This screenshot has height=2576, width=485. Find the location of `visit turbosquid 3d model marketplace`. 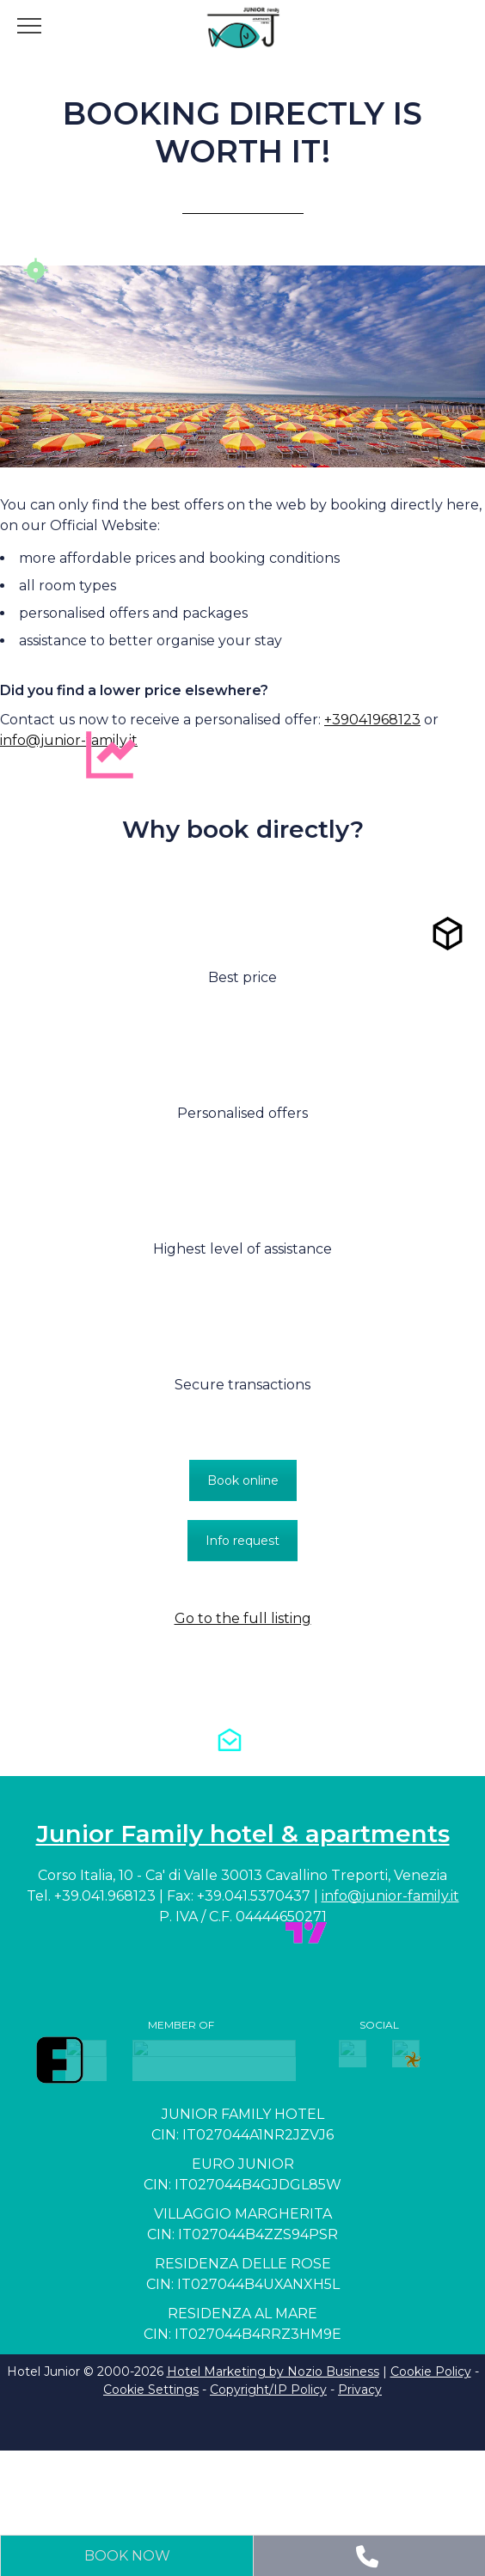

visit turbosquid 3d model marketplace is located at coordinates (413, 2060).